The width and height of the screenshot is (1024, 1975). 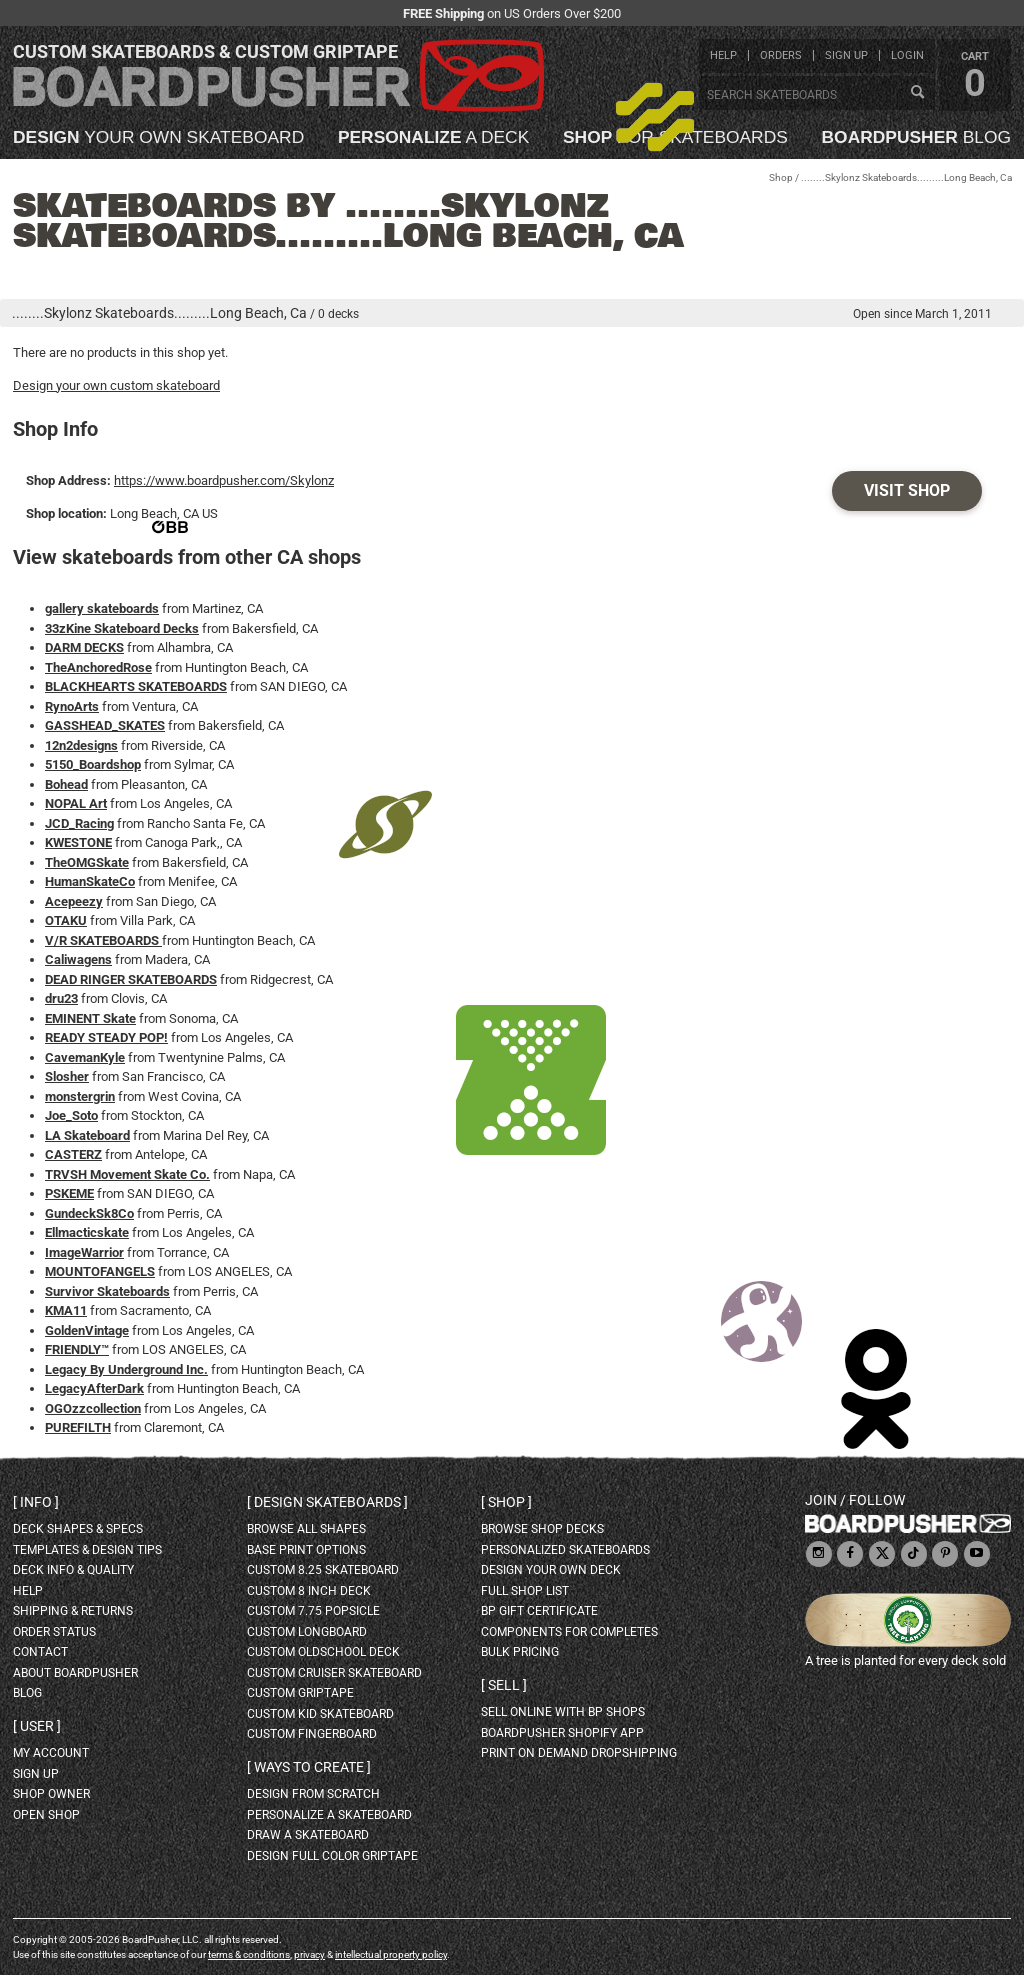 I want to click on openzfs file system branding logo, so click(x=531, y=1080).